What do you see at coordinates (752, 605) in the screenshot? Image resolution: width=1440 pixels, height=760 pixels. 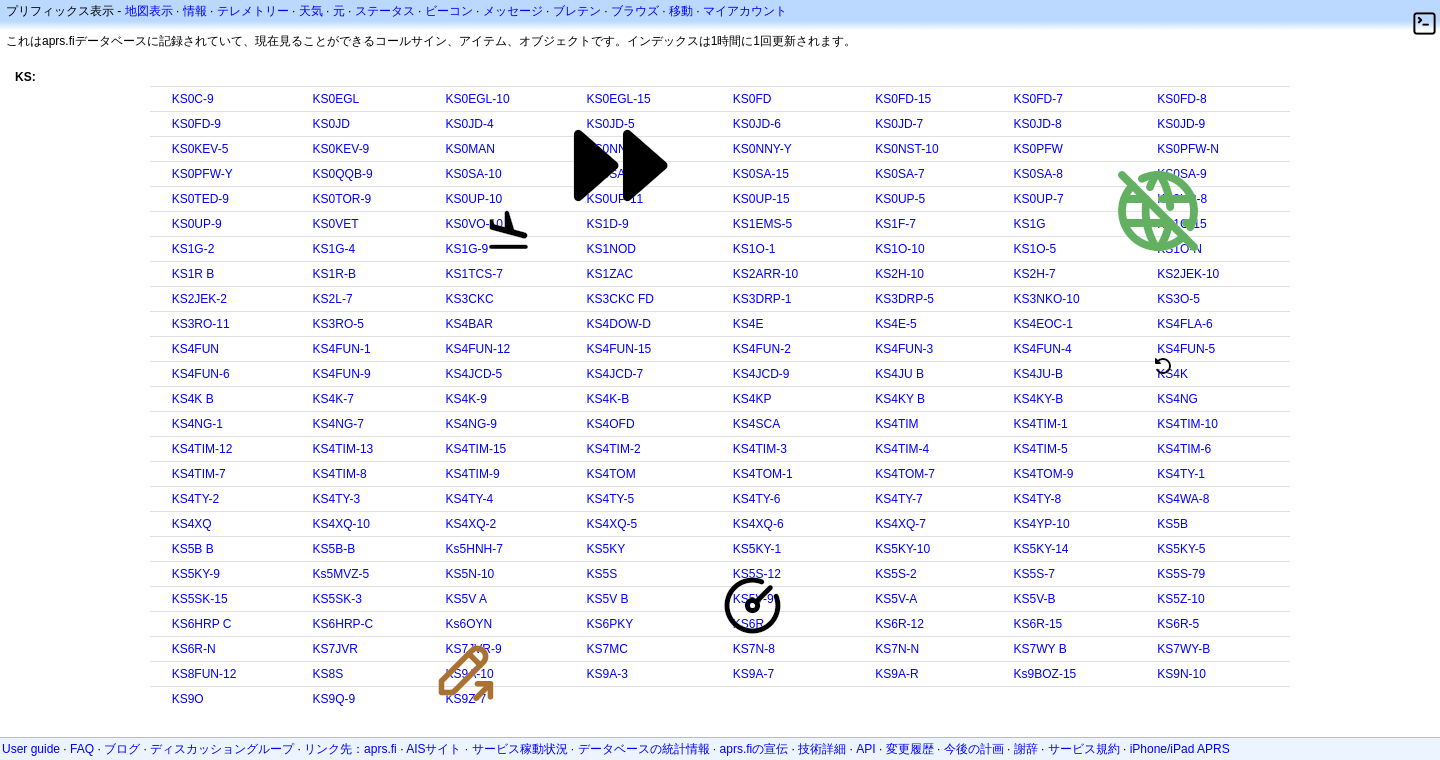 I see `view performance or speed metrics` at bounding box center [752, 605].